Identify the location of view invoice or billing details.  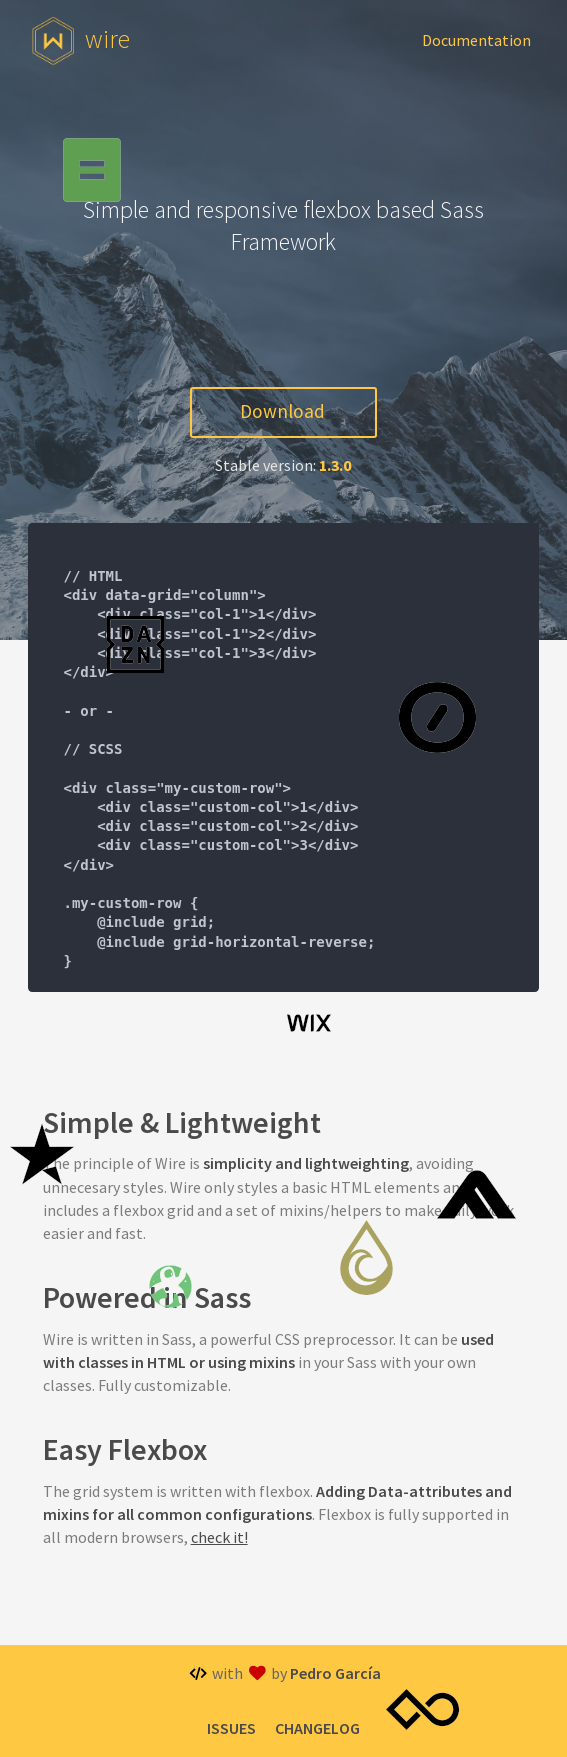
(92, 170).